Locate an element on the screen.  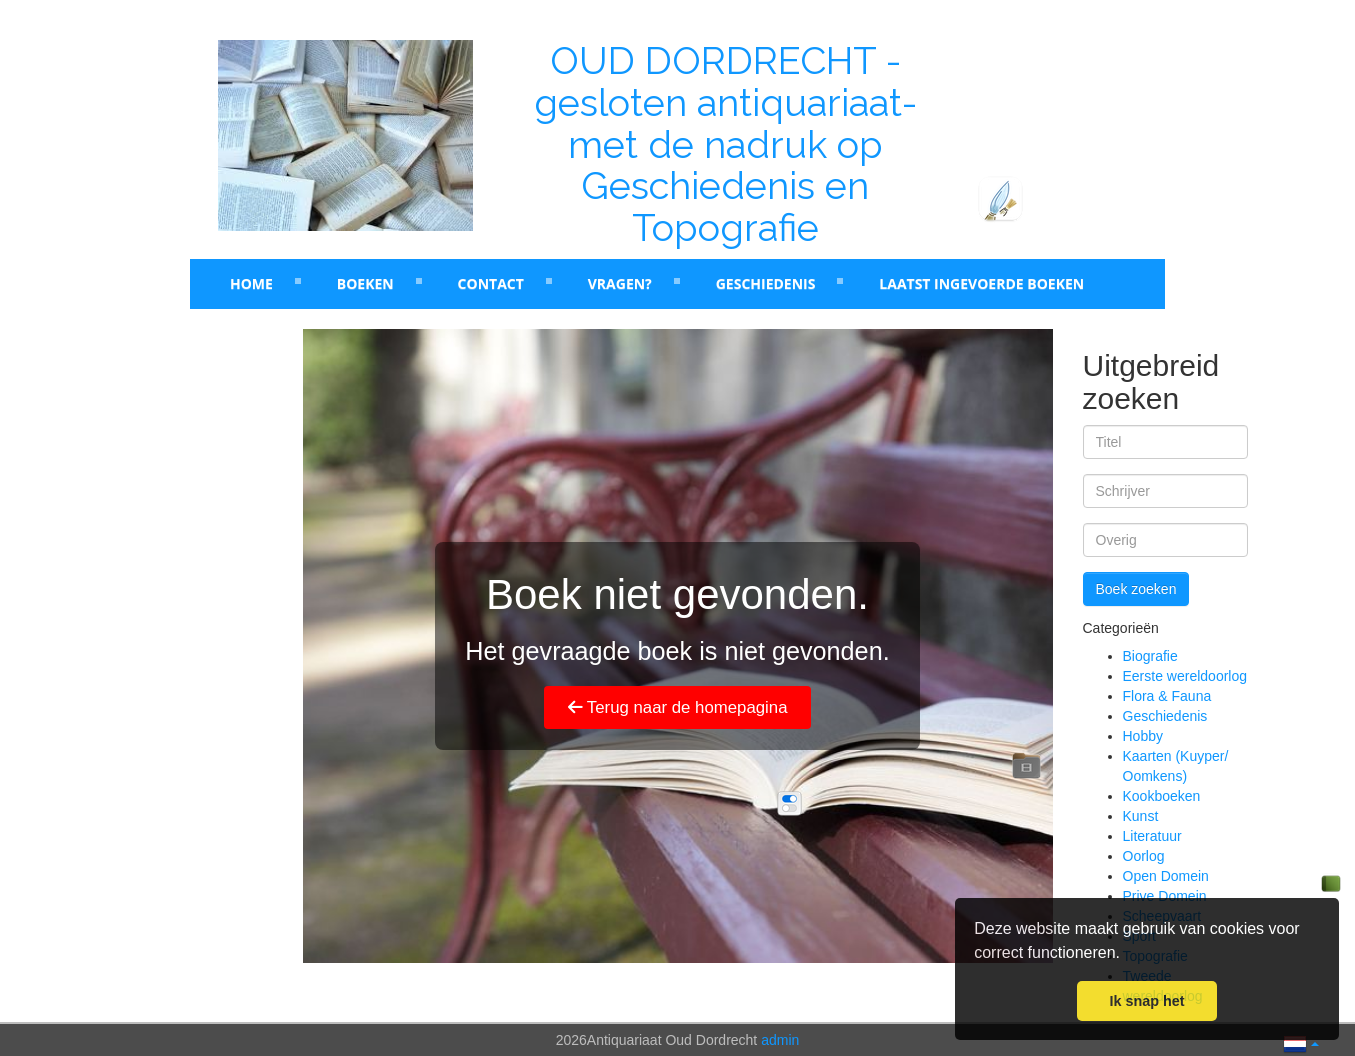
open gnome tweaks to customize desktop settings is located at coordinates (789, 803).